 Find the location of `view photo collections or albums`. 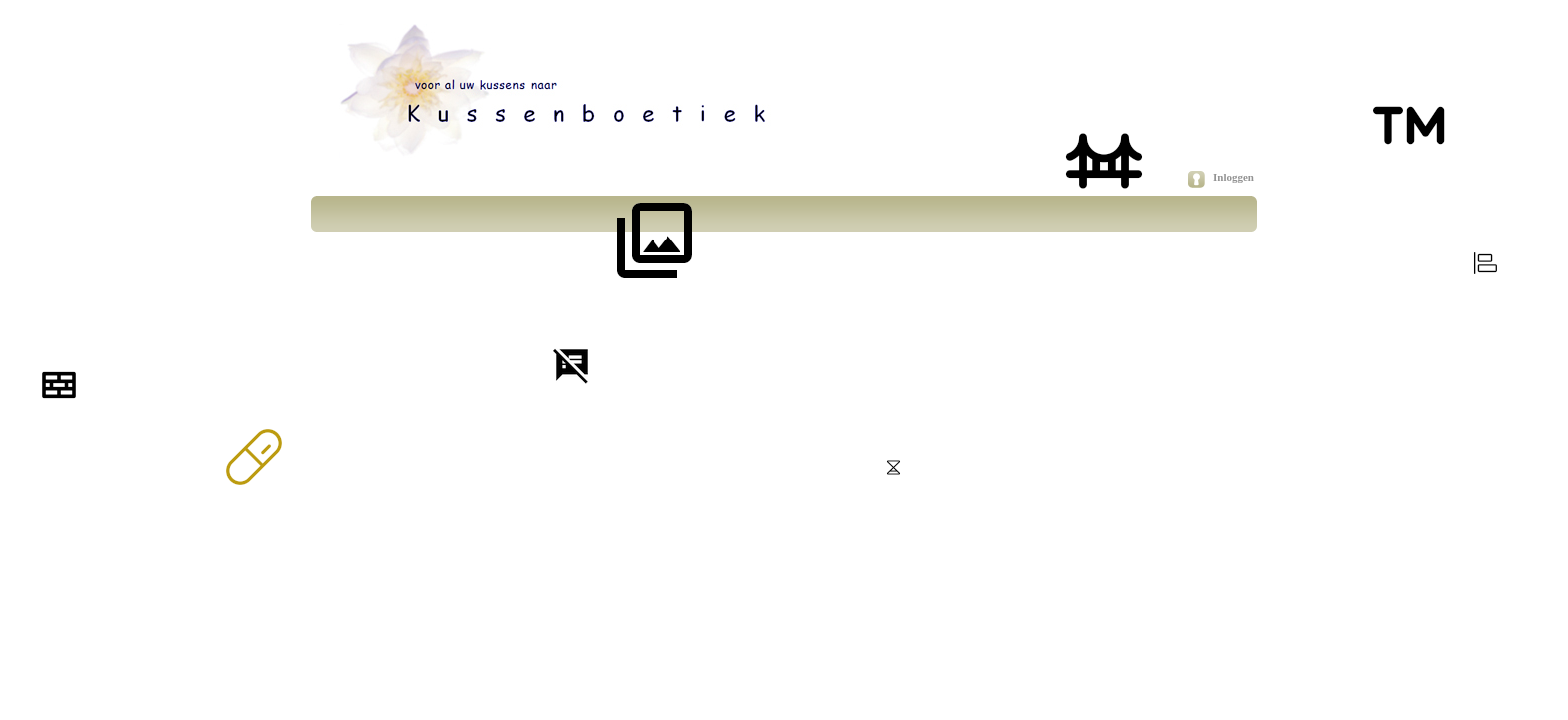

view photo collections or albums is located at coordinates (654, 240).